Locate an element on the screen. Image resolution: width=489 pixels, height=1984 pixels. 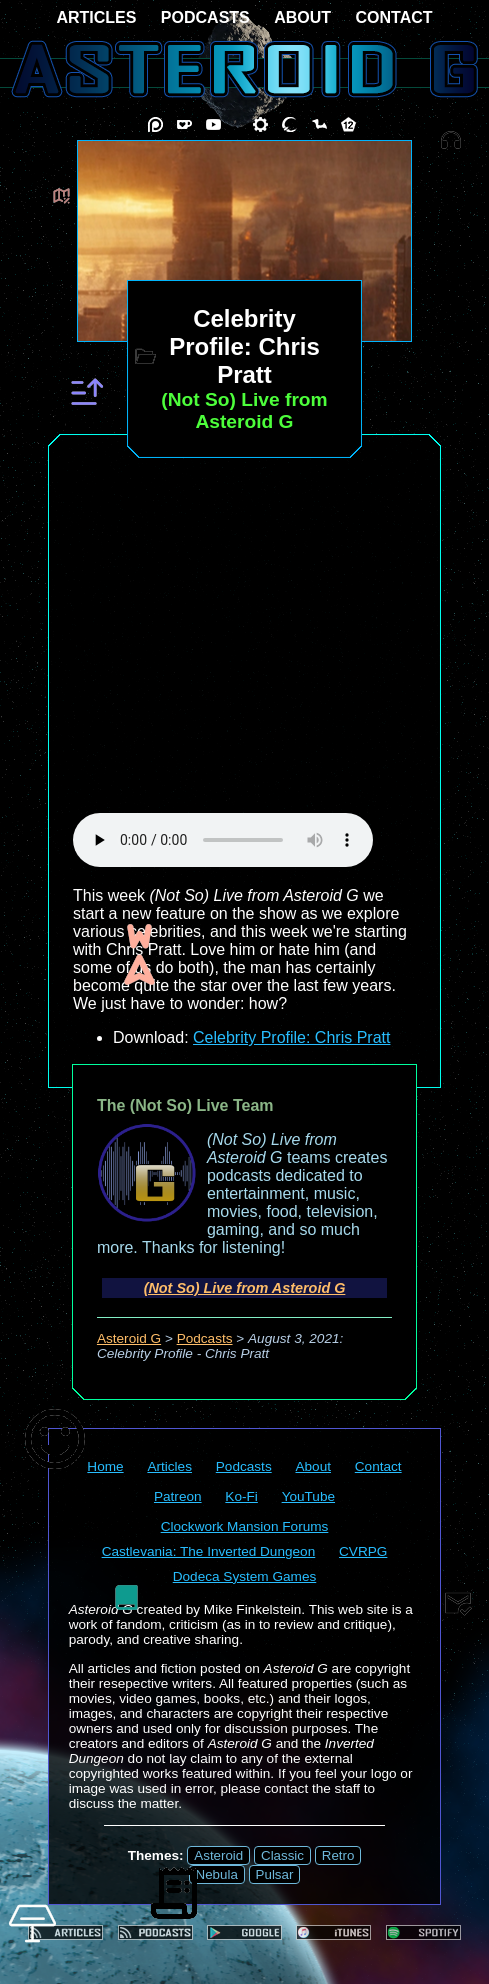
view transaction history or receipts is located at coordinates (174, 1893).